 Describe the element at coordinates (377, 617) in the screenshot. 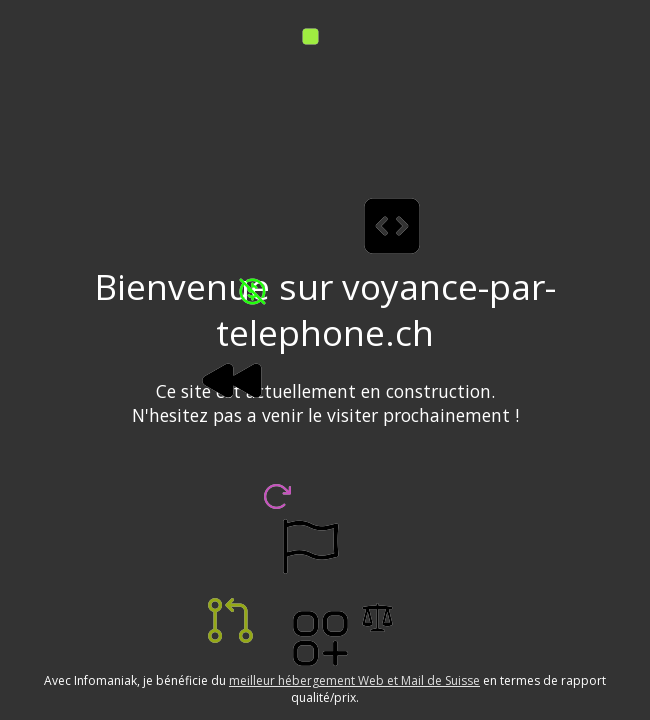

I see `access legal or compliance settings` at that location.